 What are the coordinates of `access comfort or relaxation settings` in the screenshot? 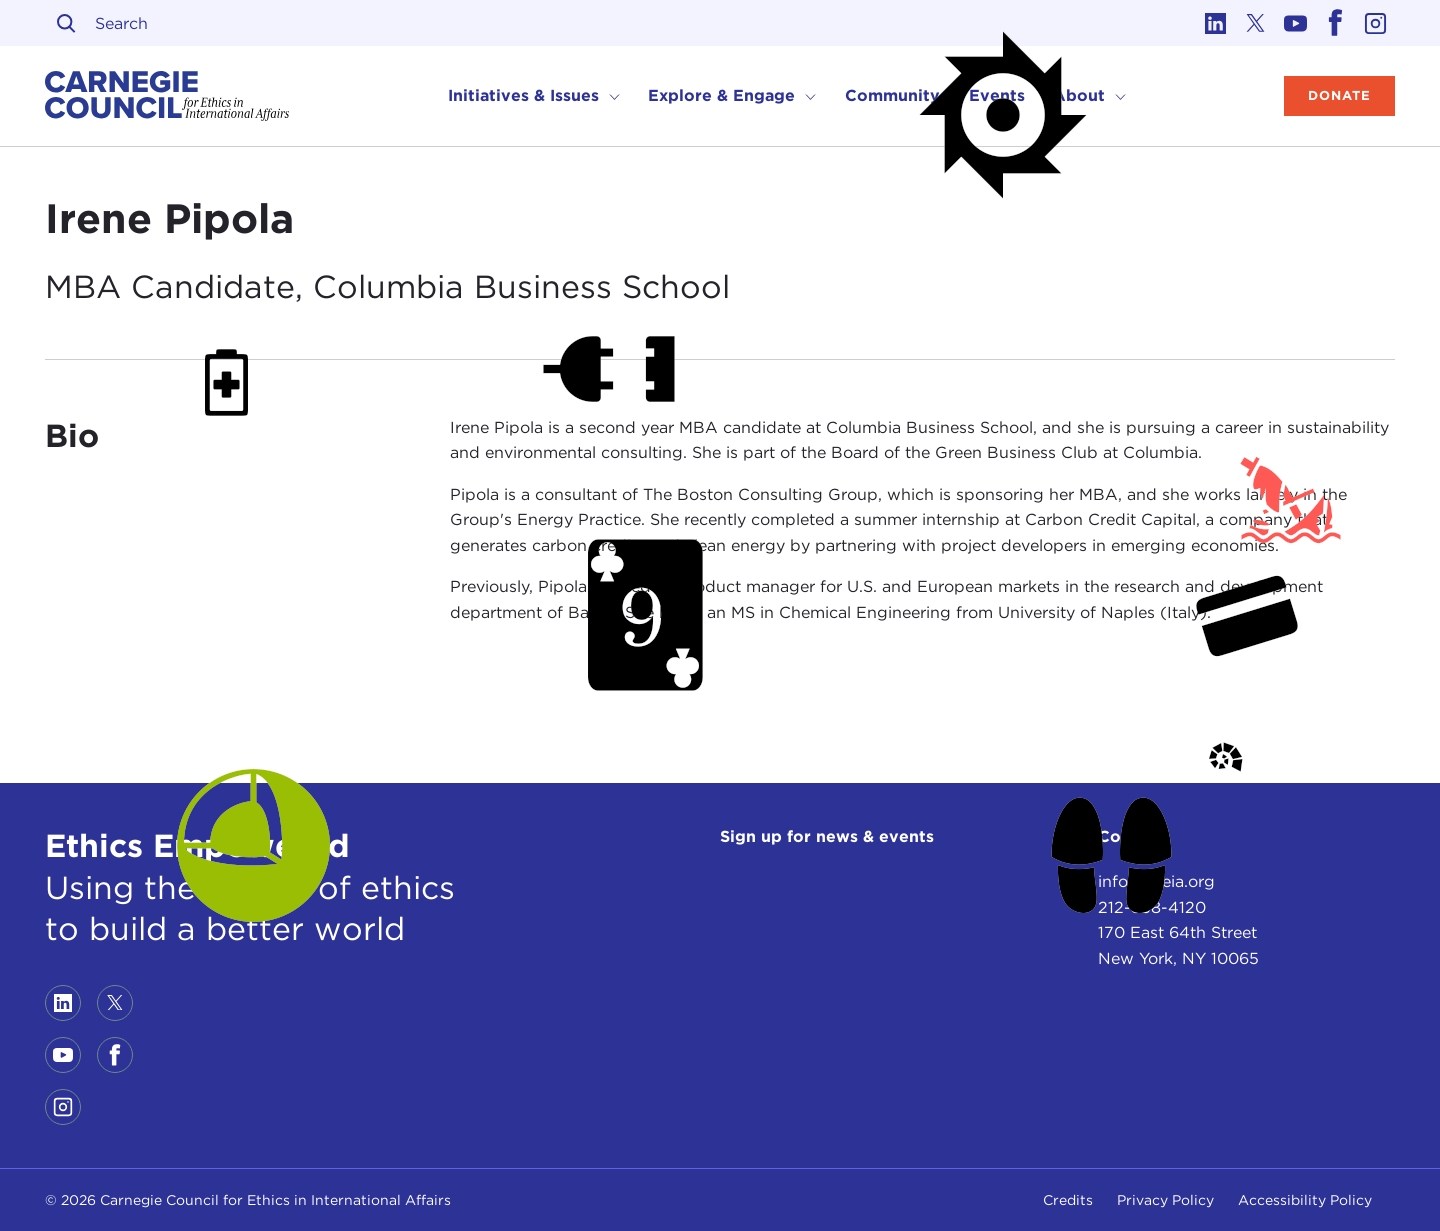 It's located at (1111, 853).